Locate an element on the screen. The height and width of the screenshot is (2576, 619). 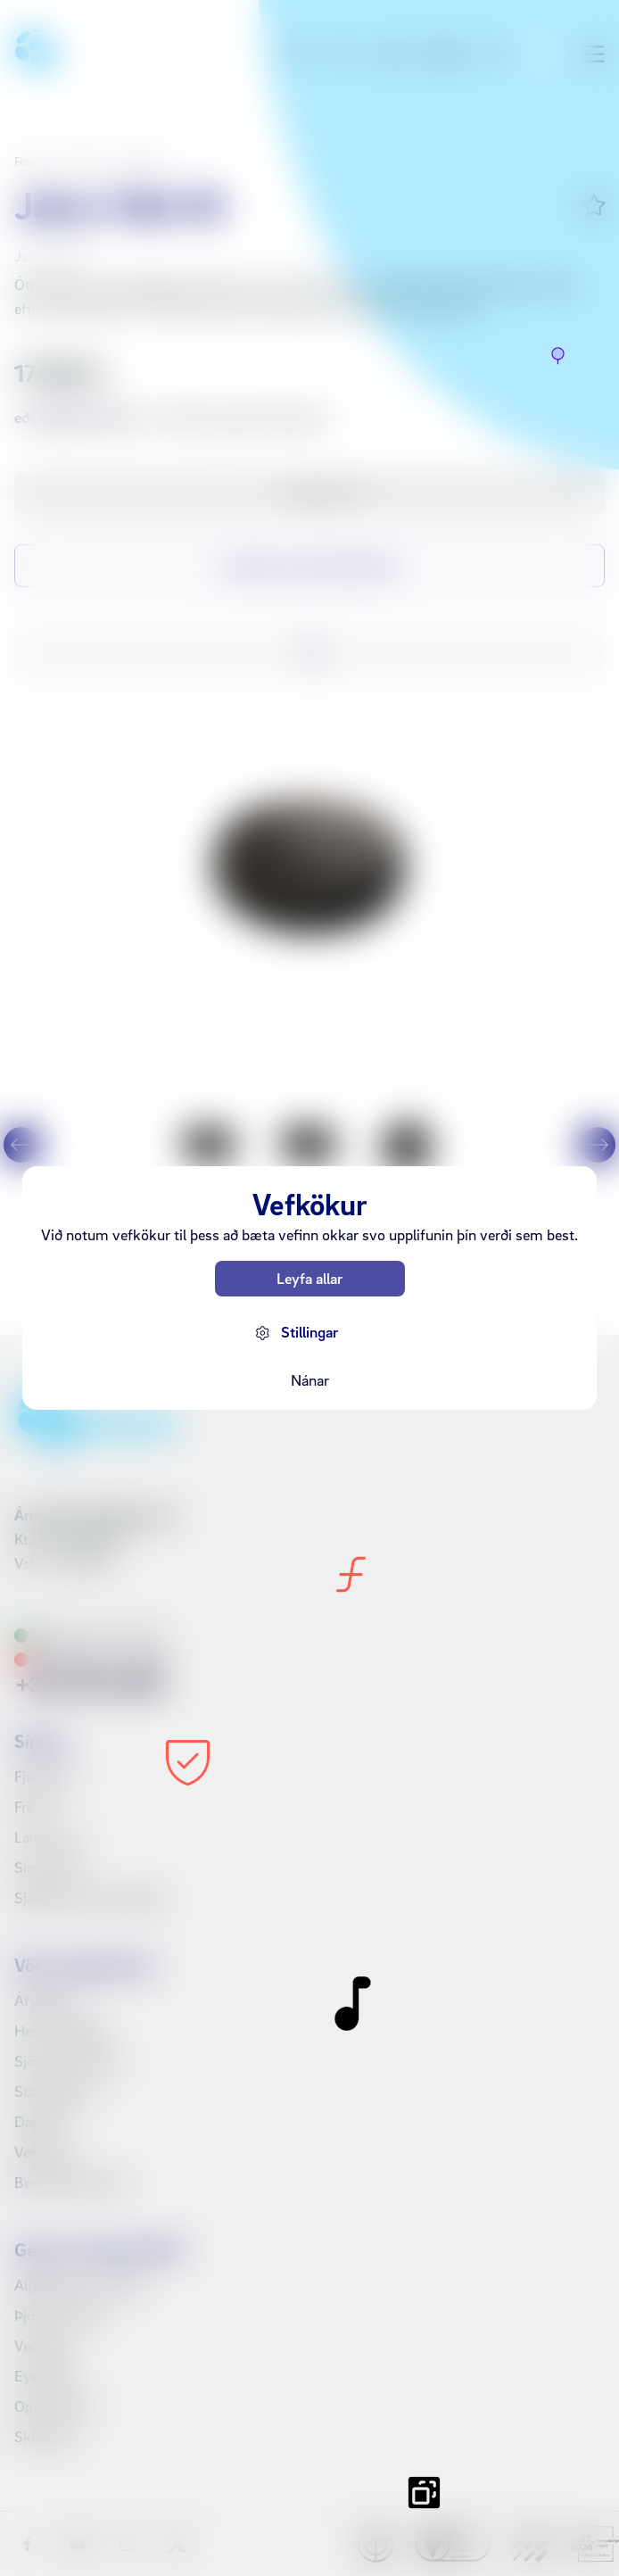
indicates a verified or secure status is located at coordinates (187, 1760).